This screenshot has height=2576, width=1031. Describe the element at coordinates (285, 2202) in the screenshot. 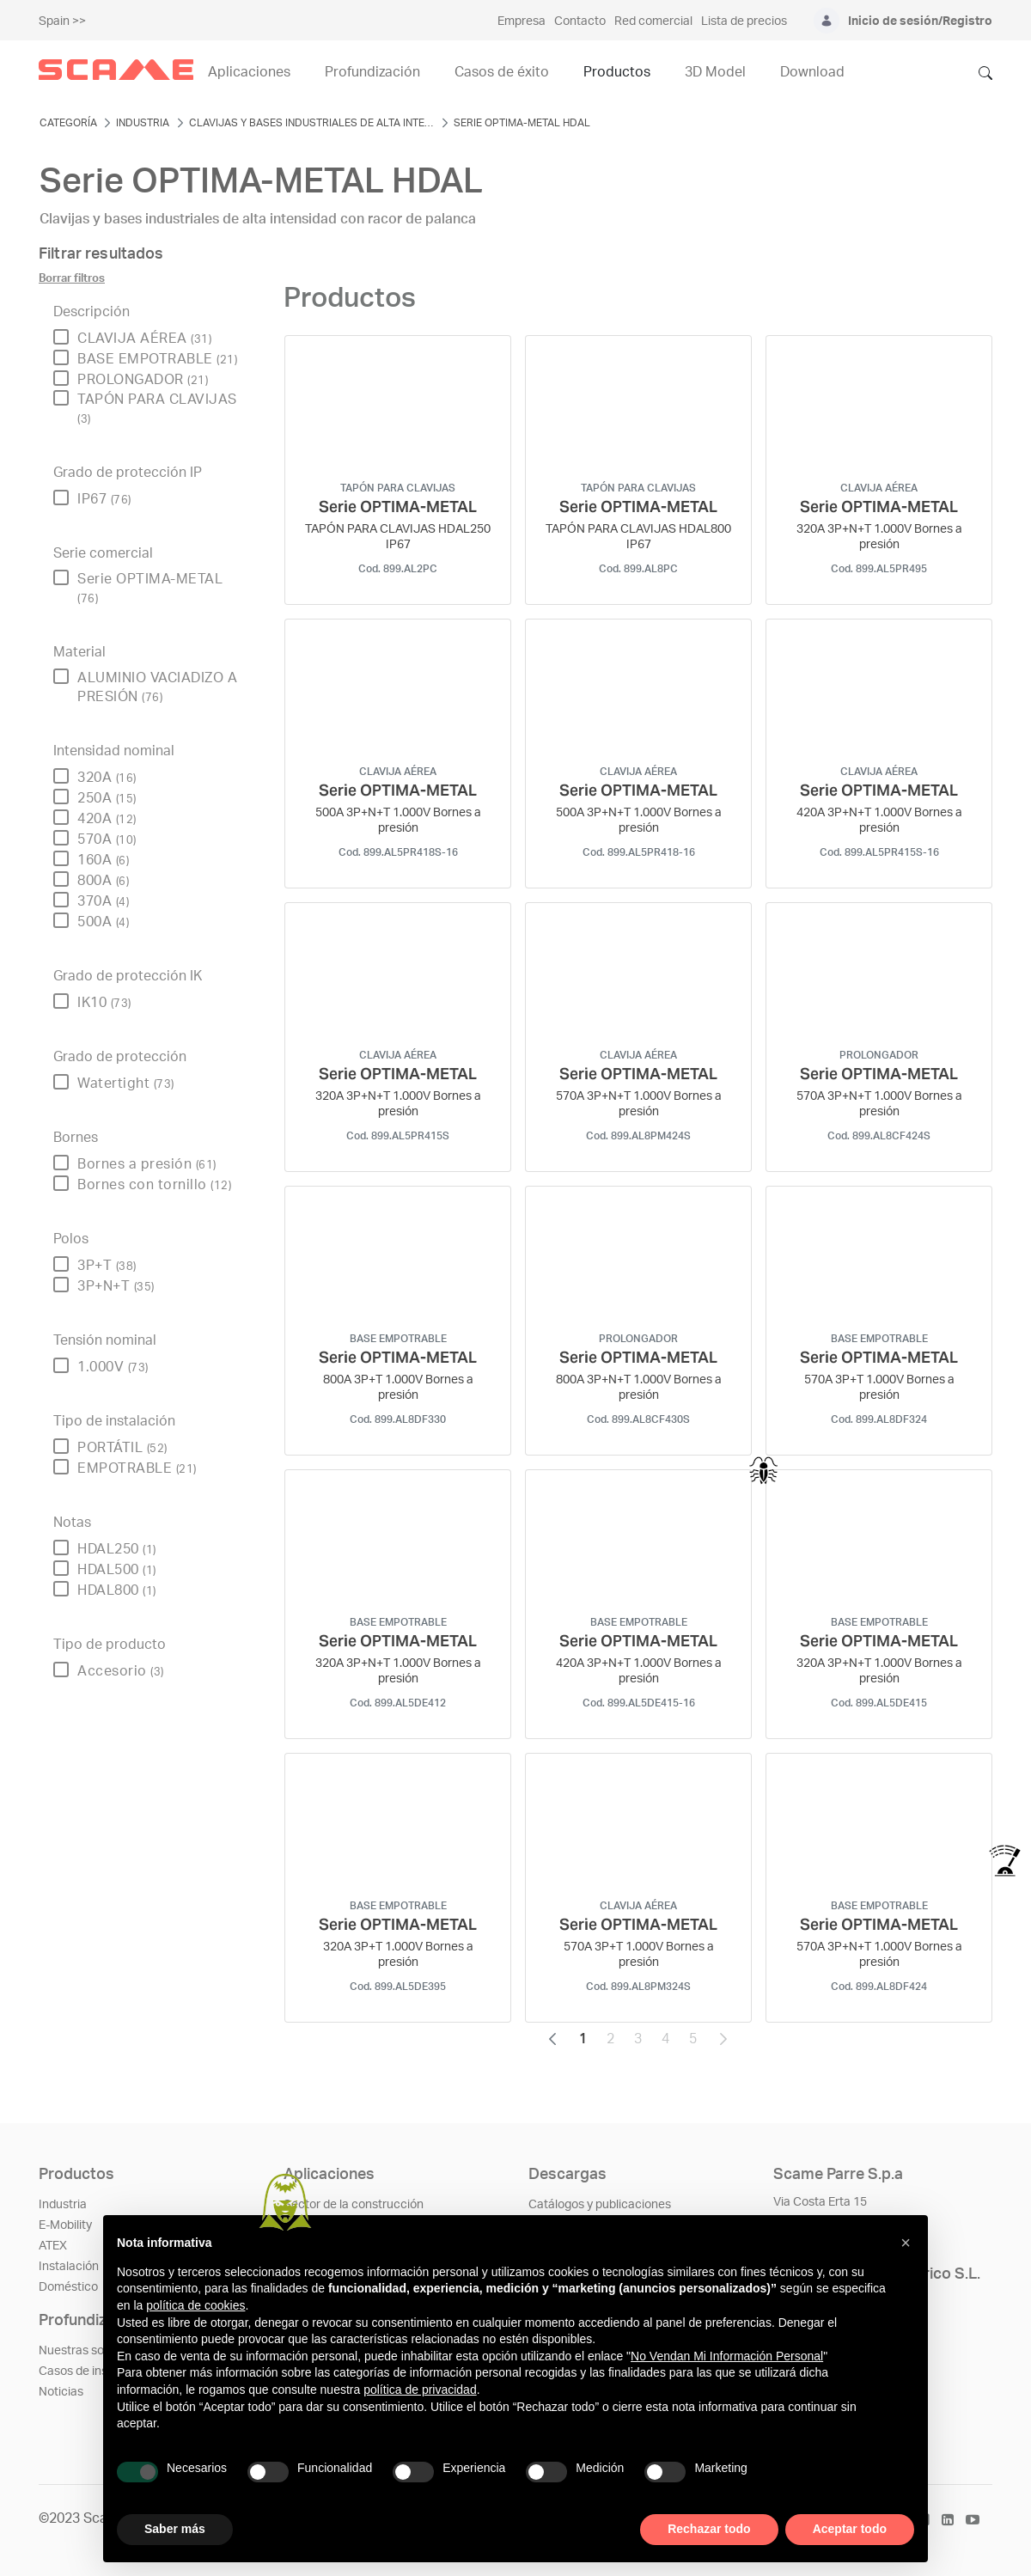

I see `select female vampire character` at that location.